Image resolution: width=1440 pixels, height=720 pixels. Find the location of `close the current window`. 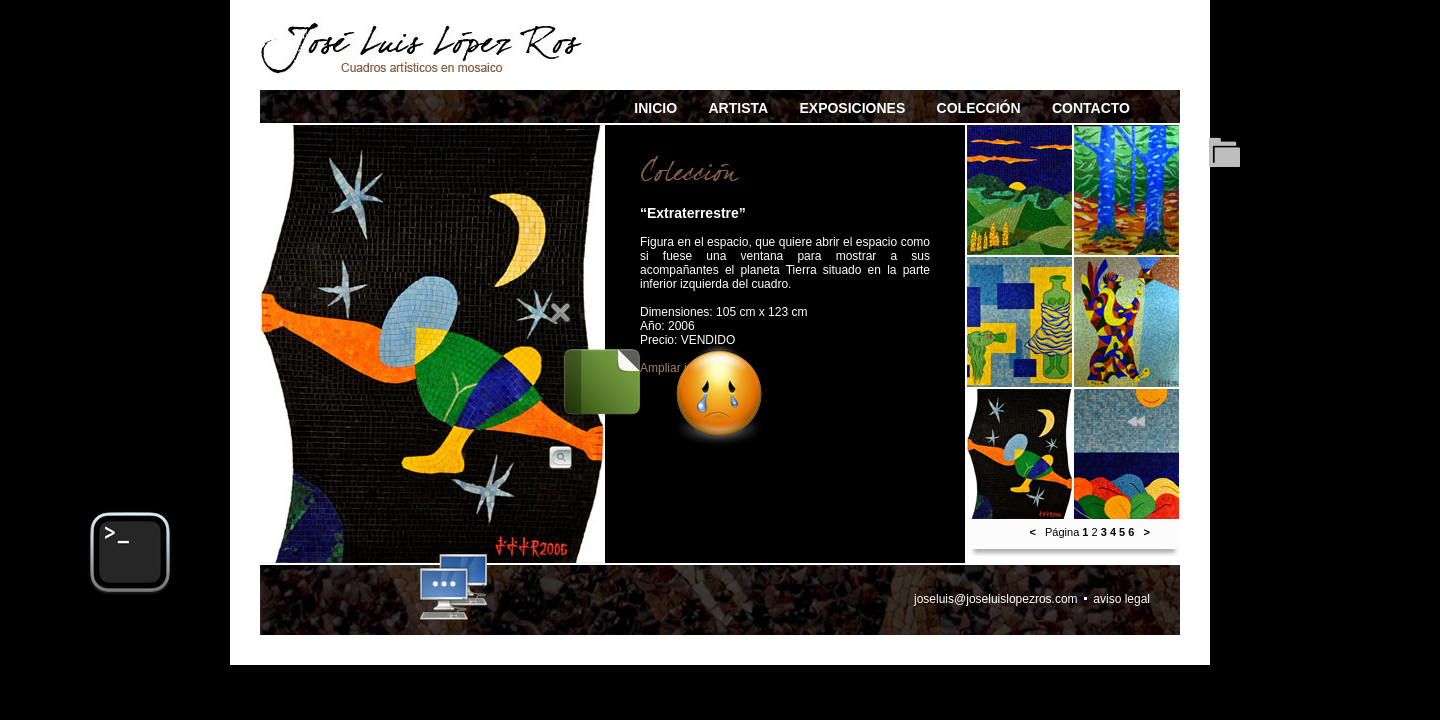

close the current window is located at coordinates (560, 313).